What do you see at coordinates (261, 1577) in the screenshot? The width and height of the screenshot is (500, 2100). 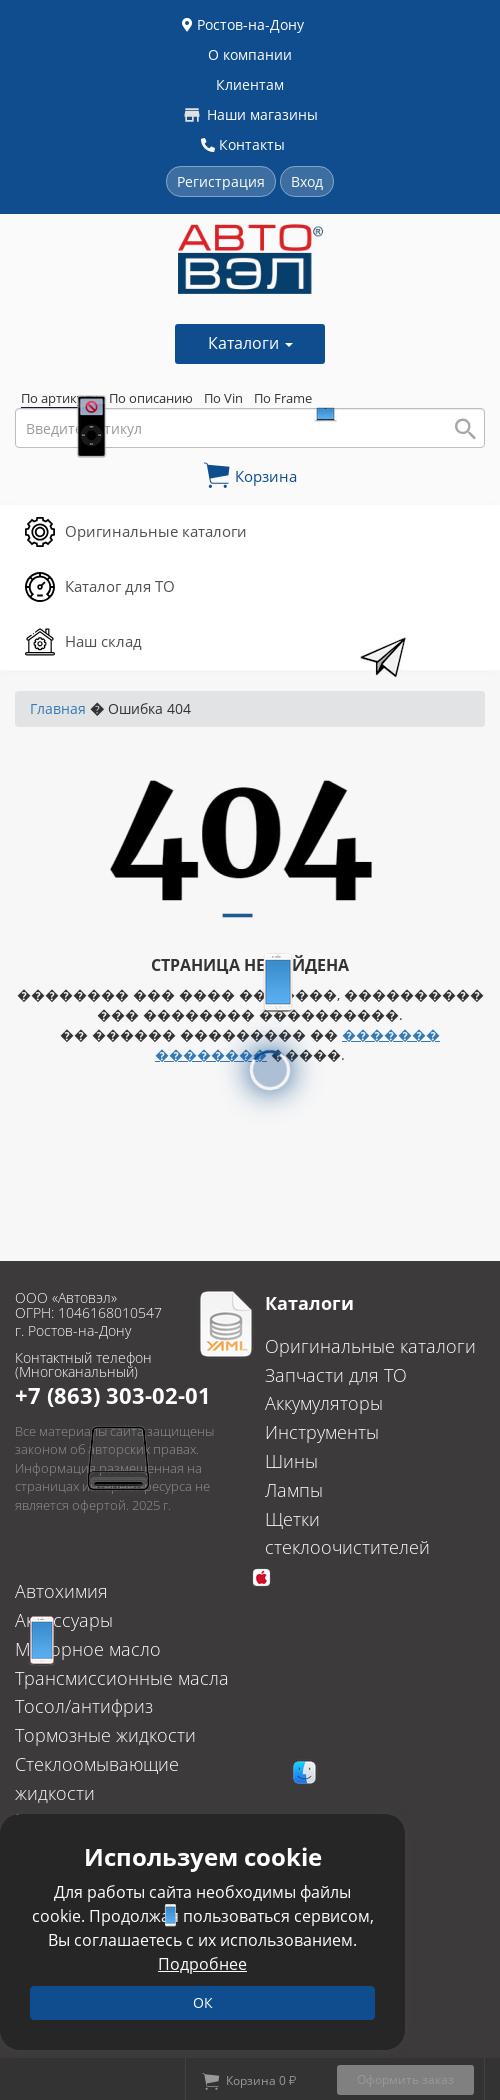 I see `view apple care or warranty coverage information` at bounding box center [261, 1577].